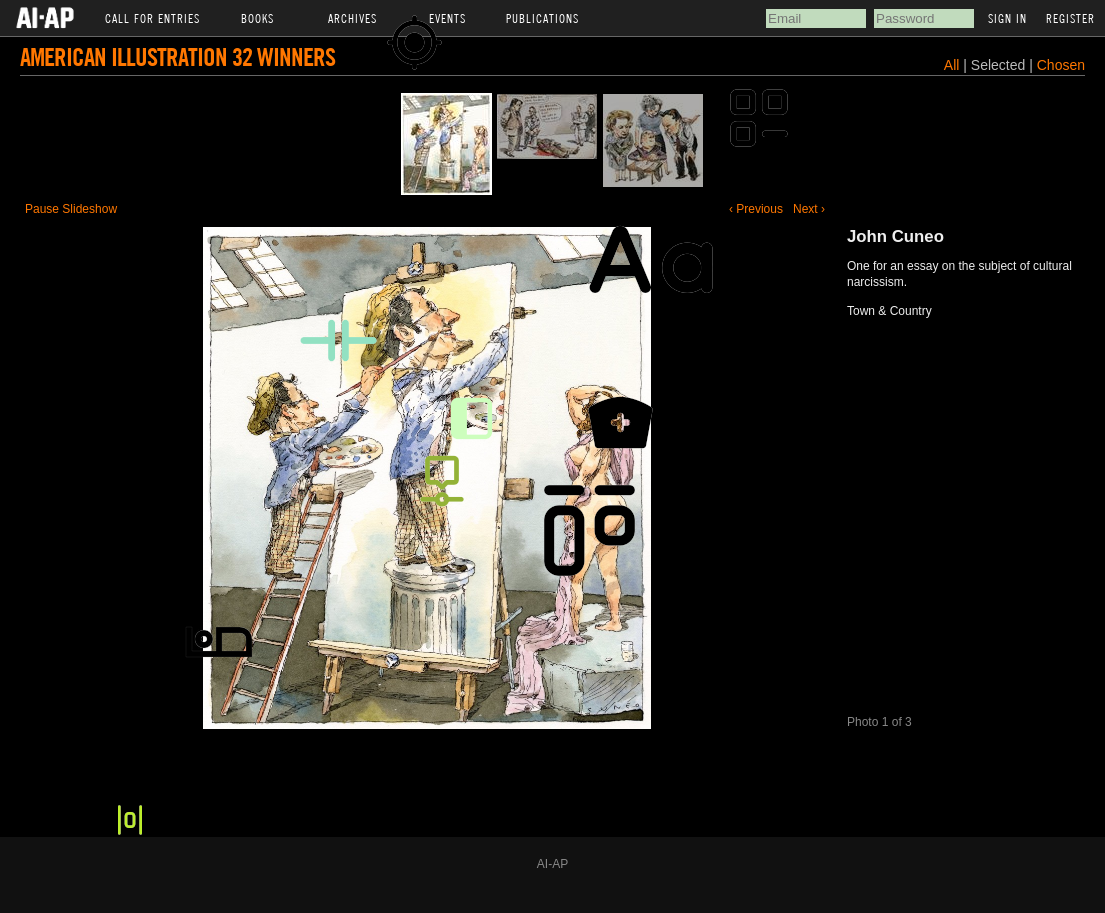 The width and height of the screenshot is (1105, 913). I want to click on select a private suite seat option, so click(219, 642).